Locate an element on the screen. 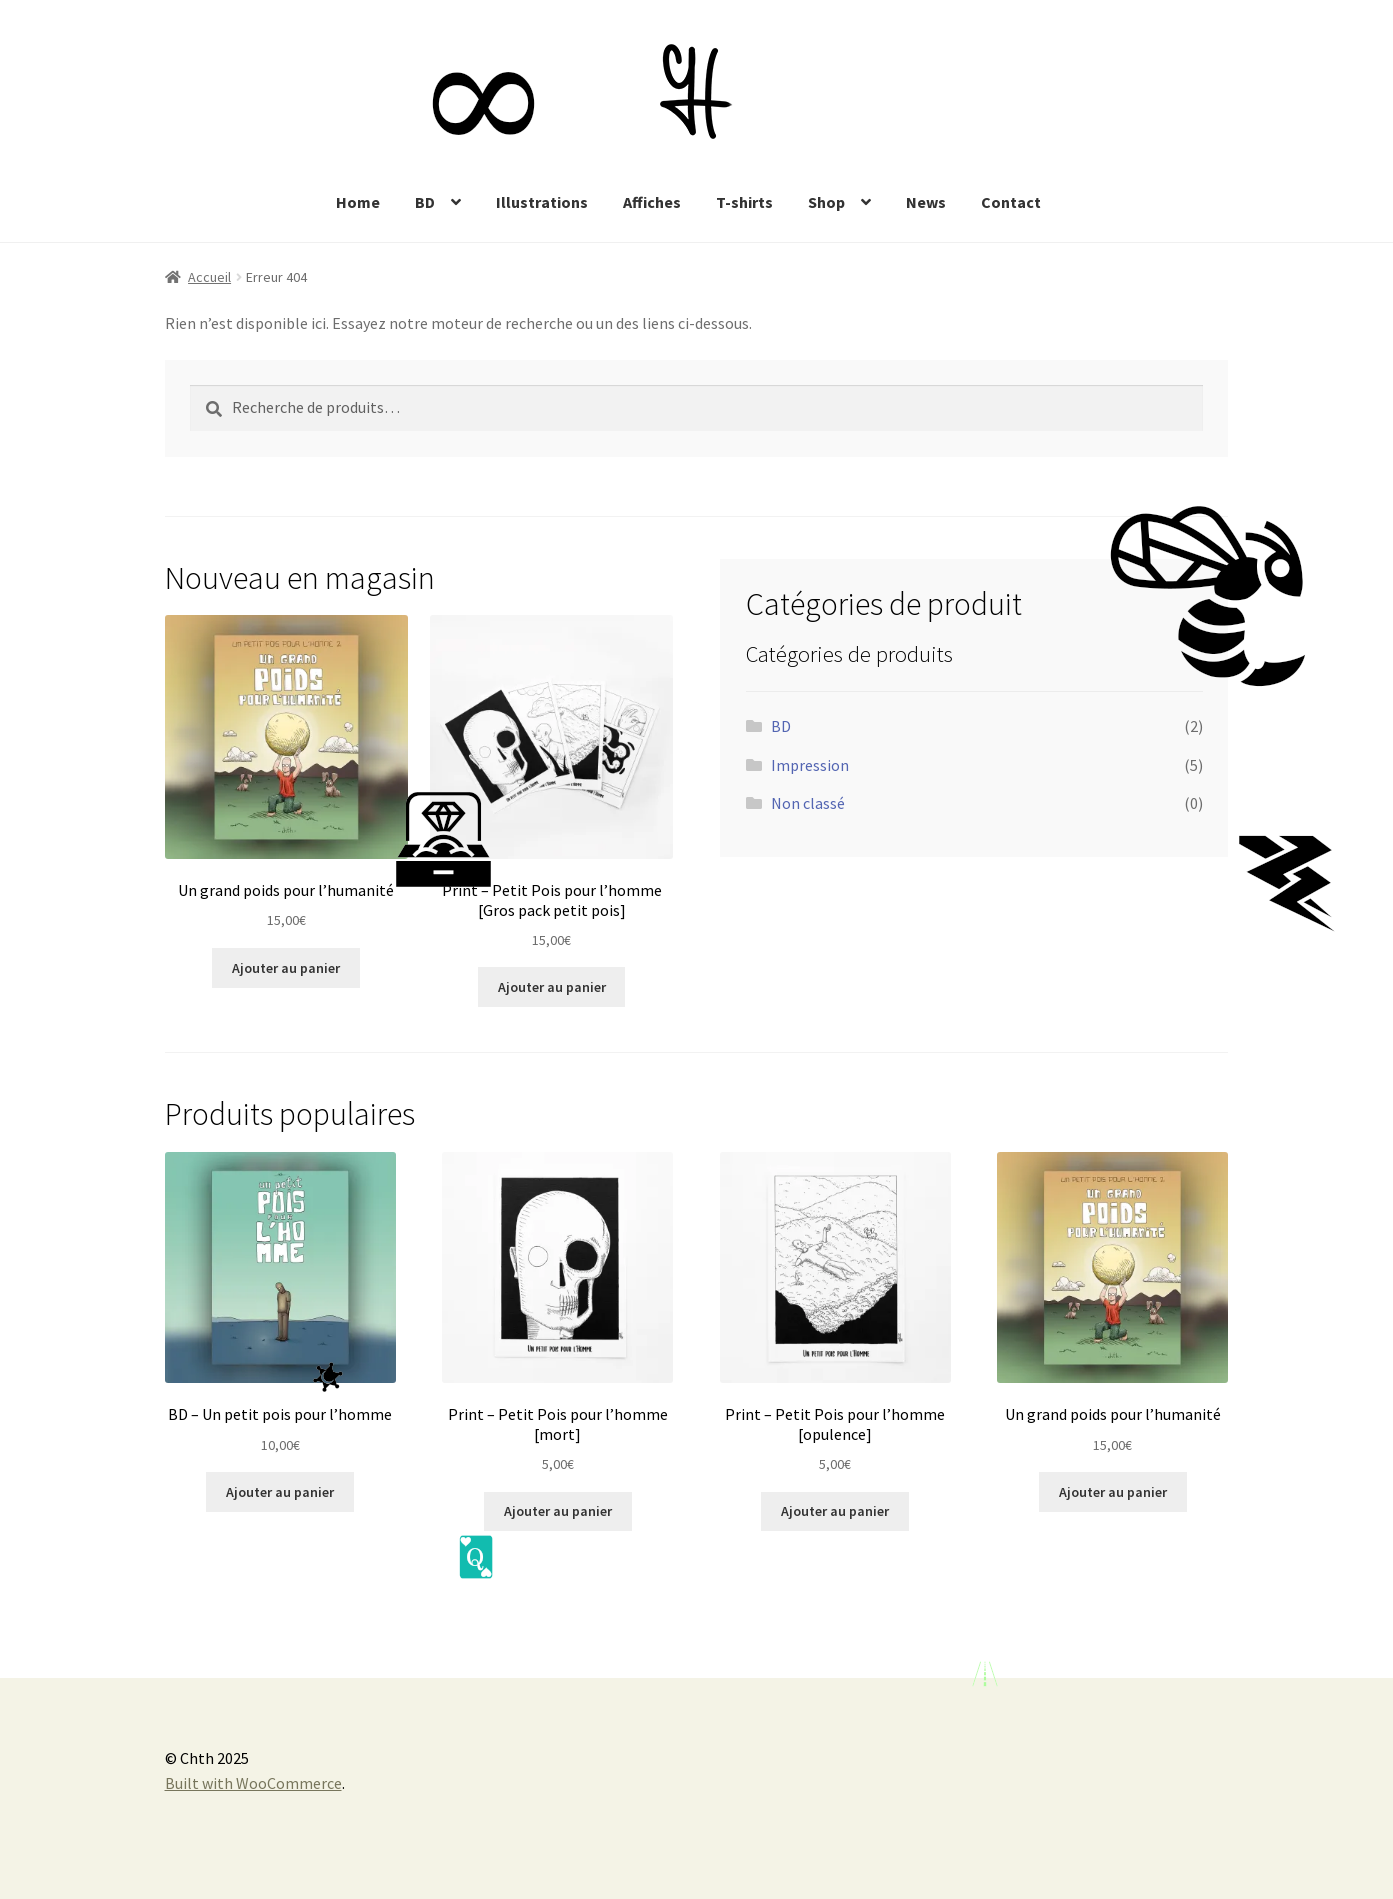 Image resolution: width=1393 pixels, height=1899 pixels. activate lightning or electric ability is located at coordinates (1286, 883).